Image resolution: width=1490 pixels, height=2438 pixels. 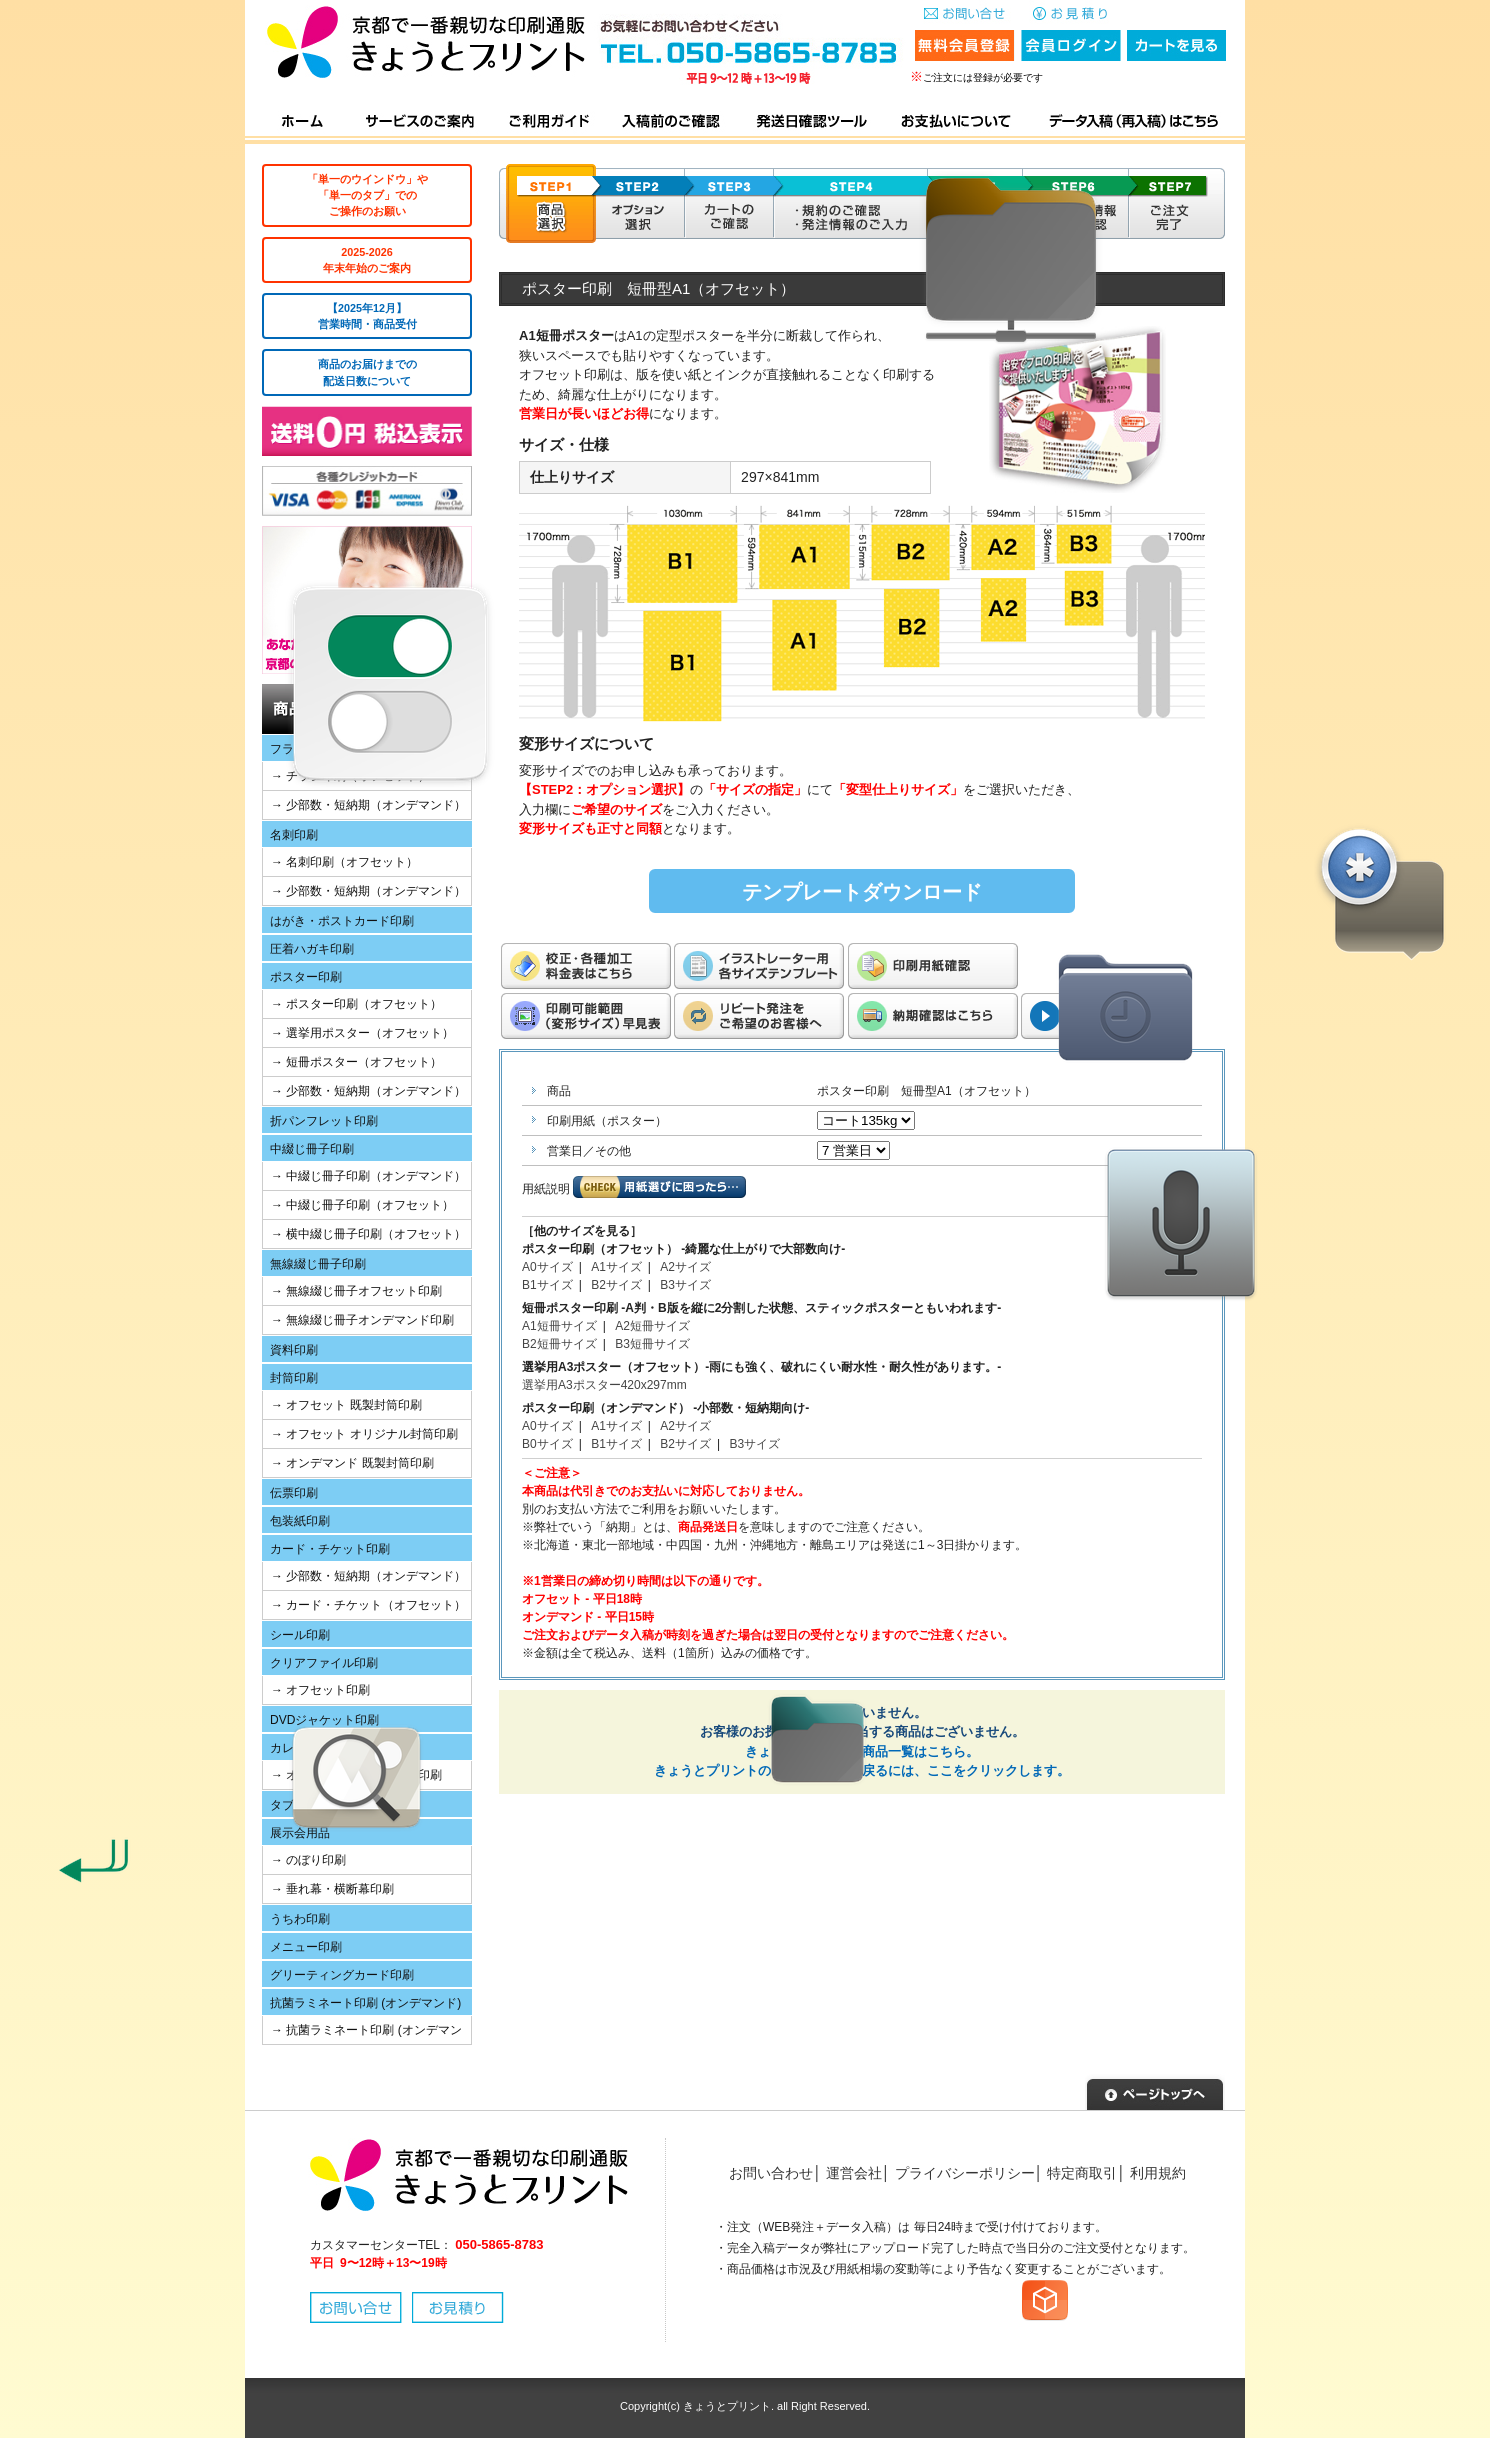 What do you see at coordinates (1384, 891) in the screenshot?
I see `manage system notification settings` at bounding box center [1384, 891].